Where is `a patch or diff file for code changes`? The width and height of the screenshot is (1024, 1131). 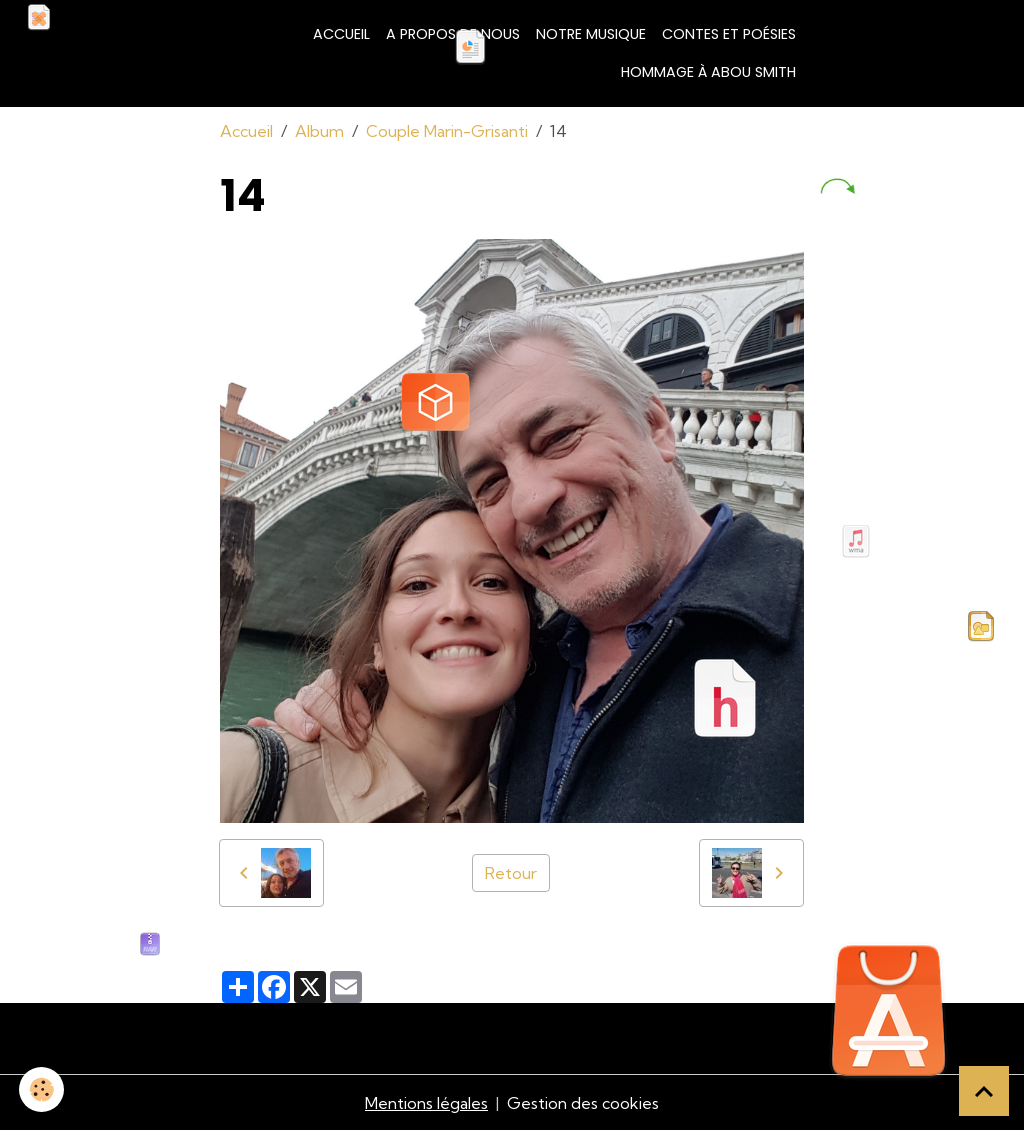 a patch or diff file for code changes is located at coordinates (39, 17).